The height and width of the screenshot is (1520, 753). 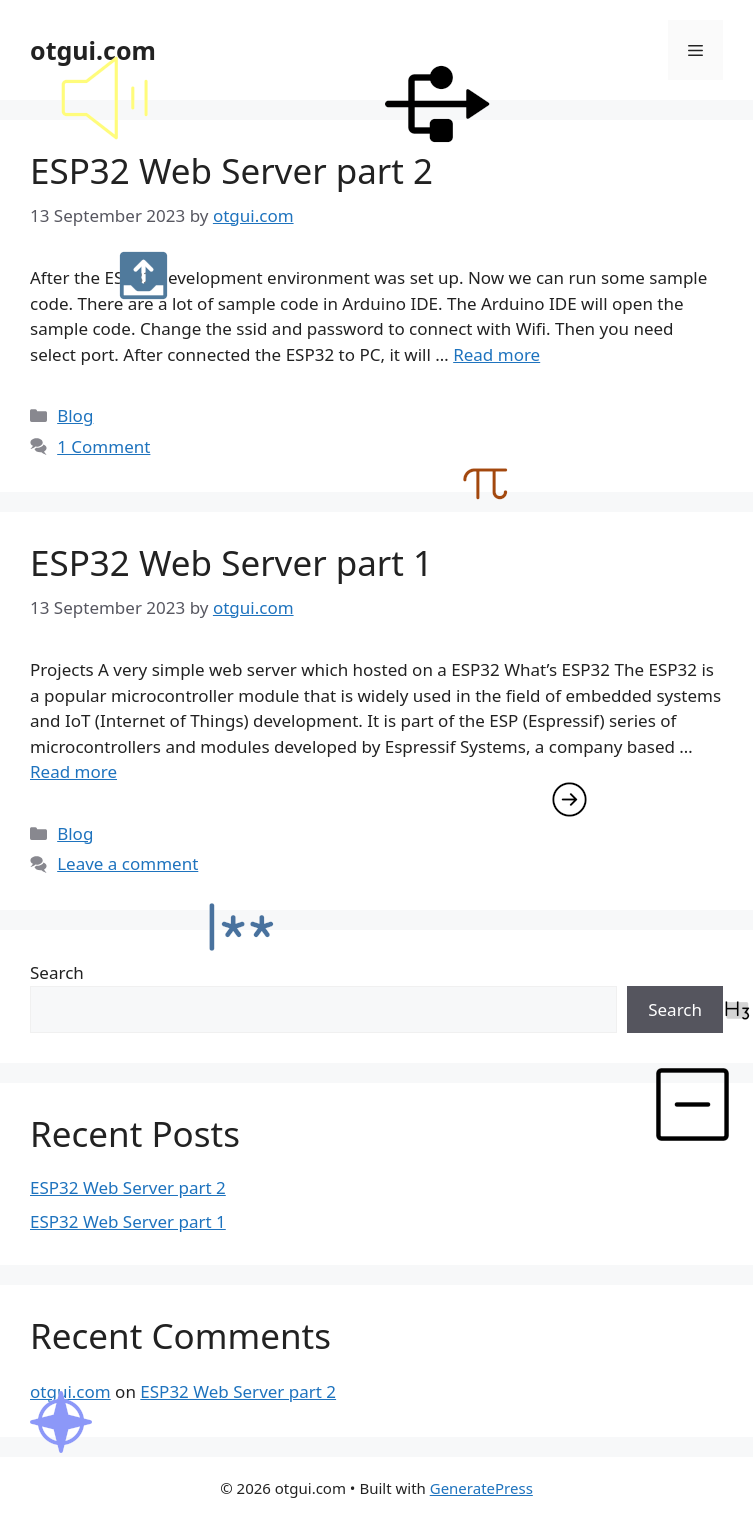 I want to click on format text as heading level 3, so click(x=736, y=1010).